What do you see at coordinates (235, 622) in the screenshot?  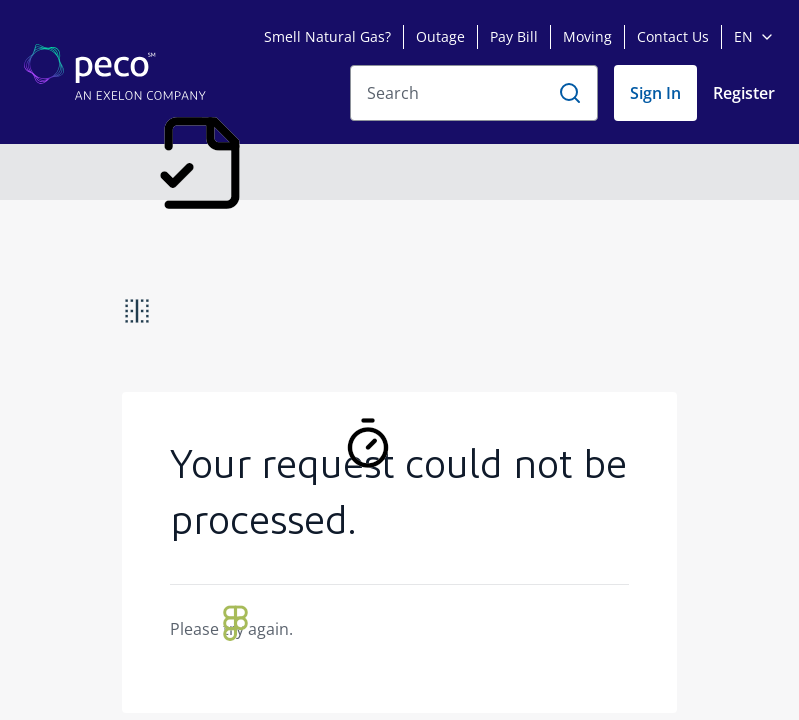 I see `open Figma design tool` at bounding box center [235, 622].